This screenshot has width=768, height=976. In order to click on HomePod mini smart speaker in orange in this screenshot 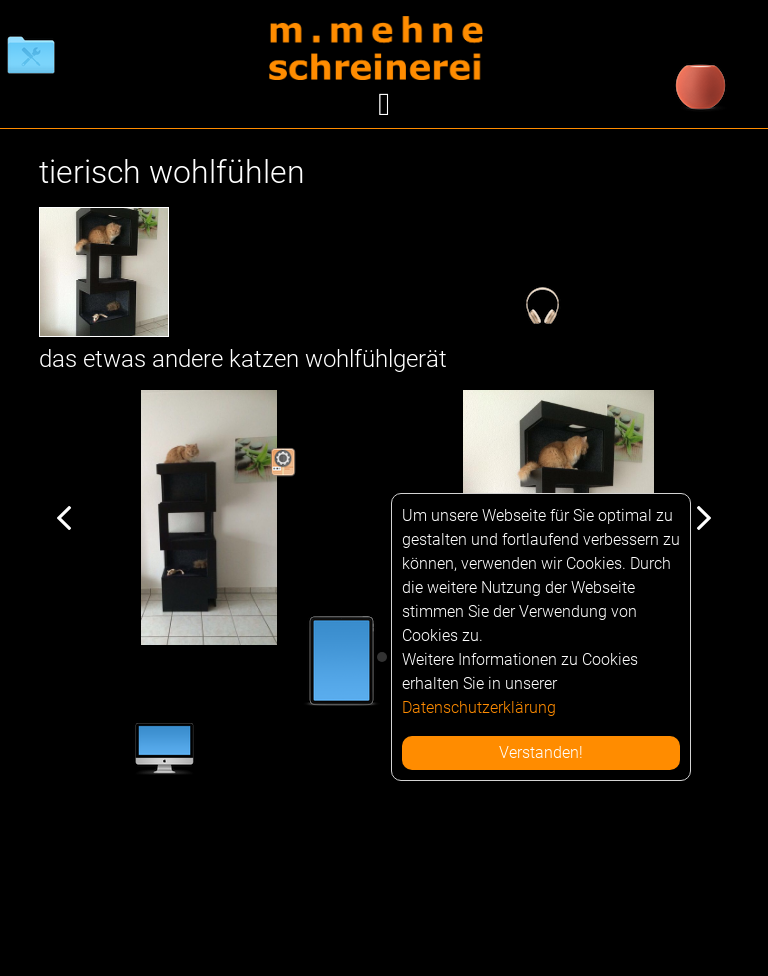, I will do `click(700, 91)`.